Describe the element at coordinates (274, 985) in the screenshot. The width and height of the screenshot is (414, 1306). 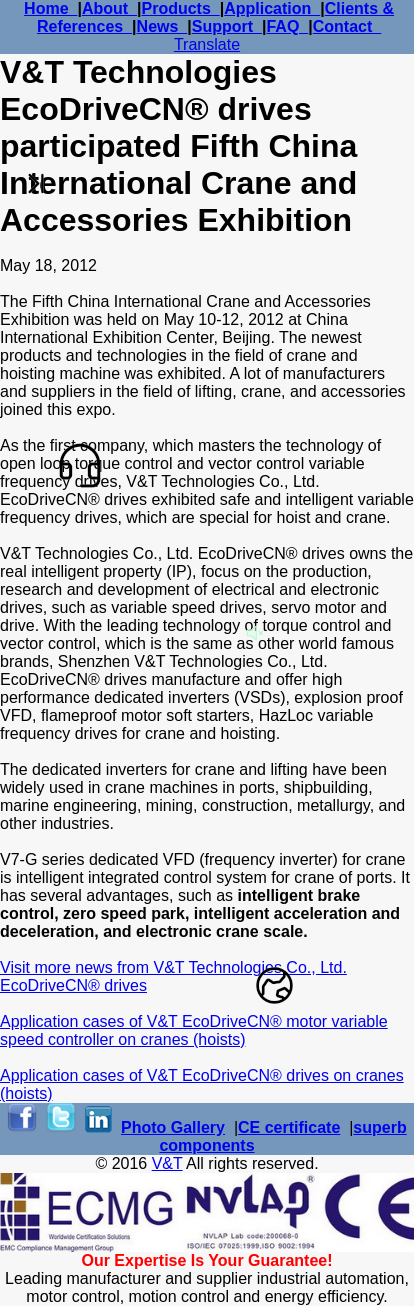
I see `switch to eastern hemisphere region` at that location.